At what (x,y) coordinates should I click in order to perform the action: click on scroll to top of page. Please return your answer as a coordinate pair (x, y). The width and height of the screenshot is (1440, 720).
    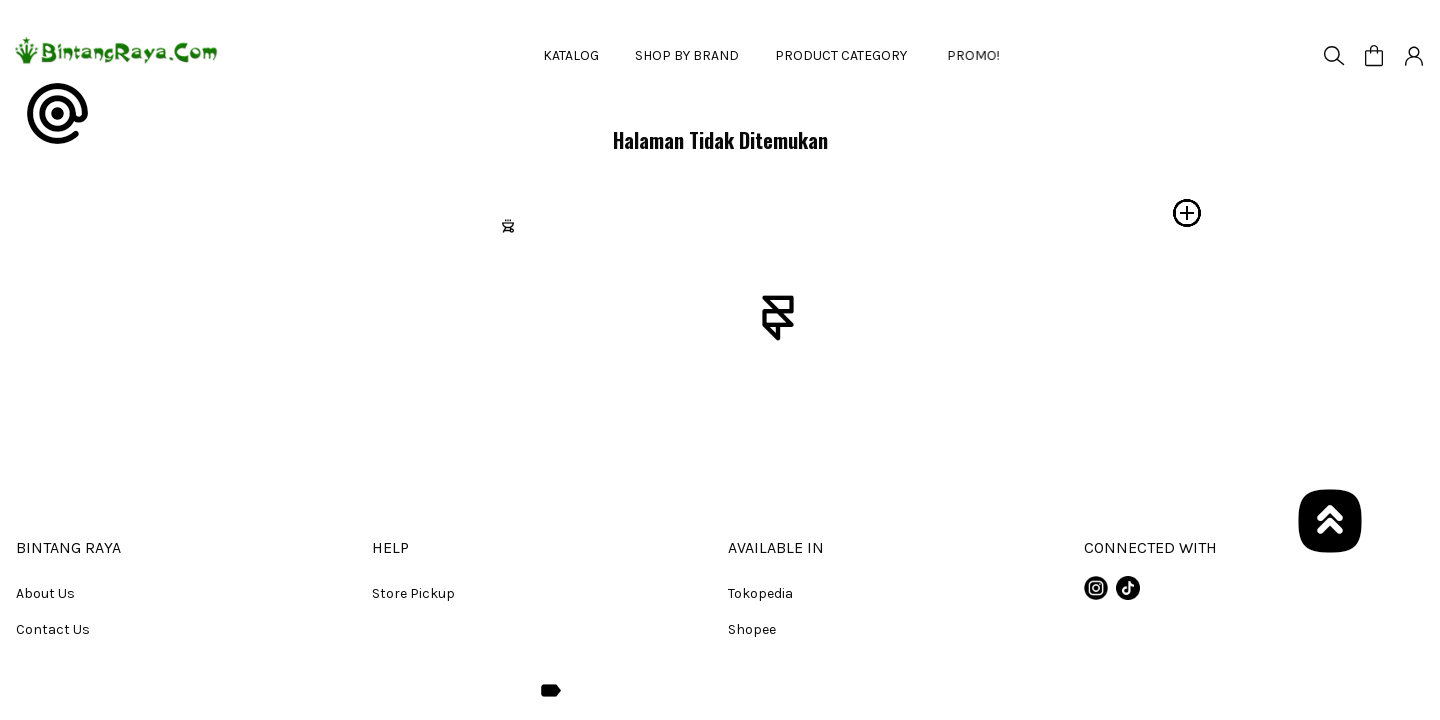
    Looking at the image, I should click on (1330, 521).